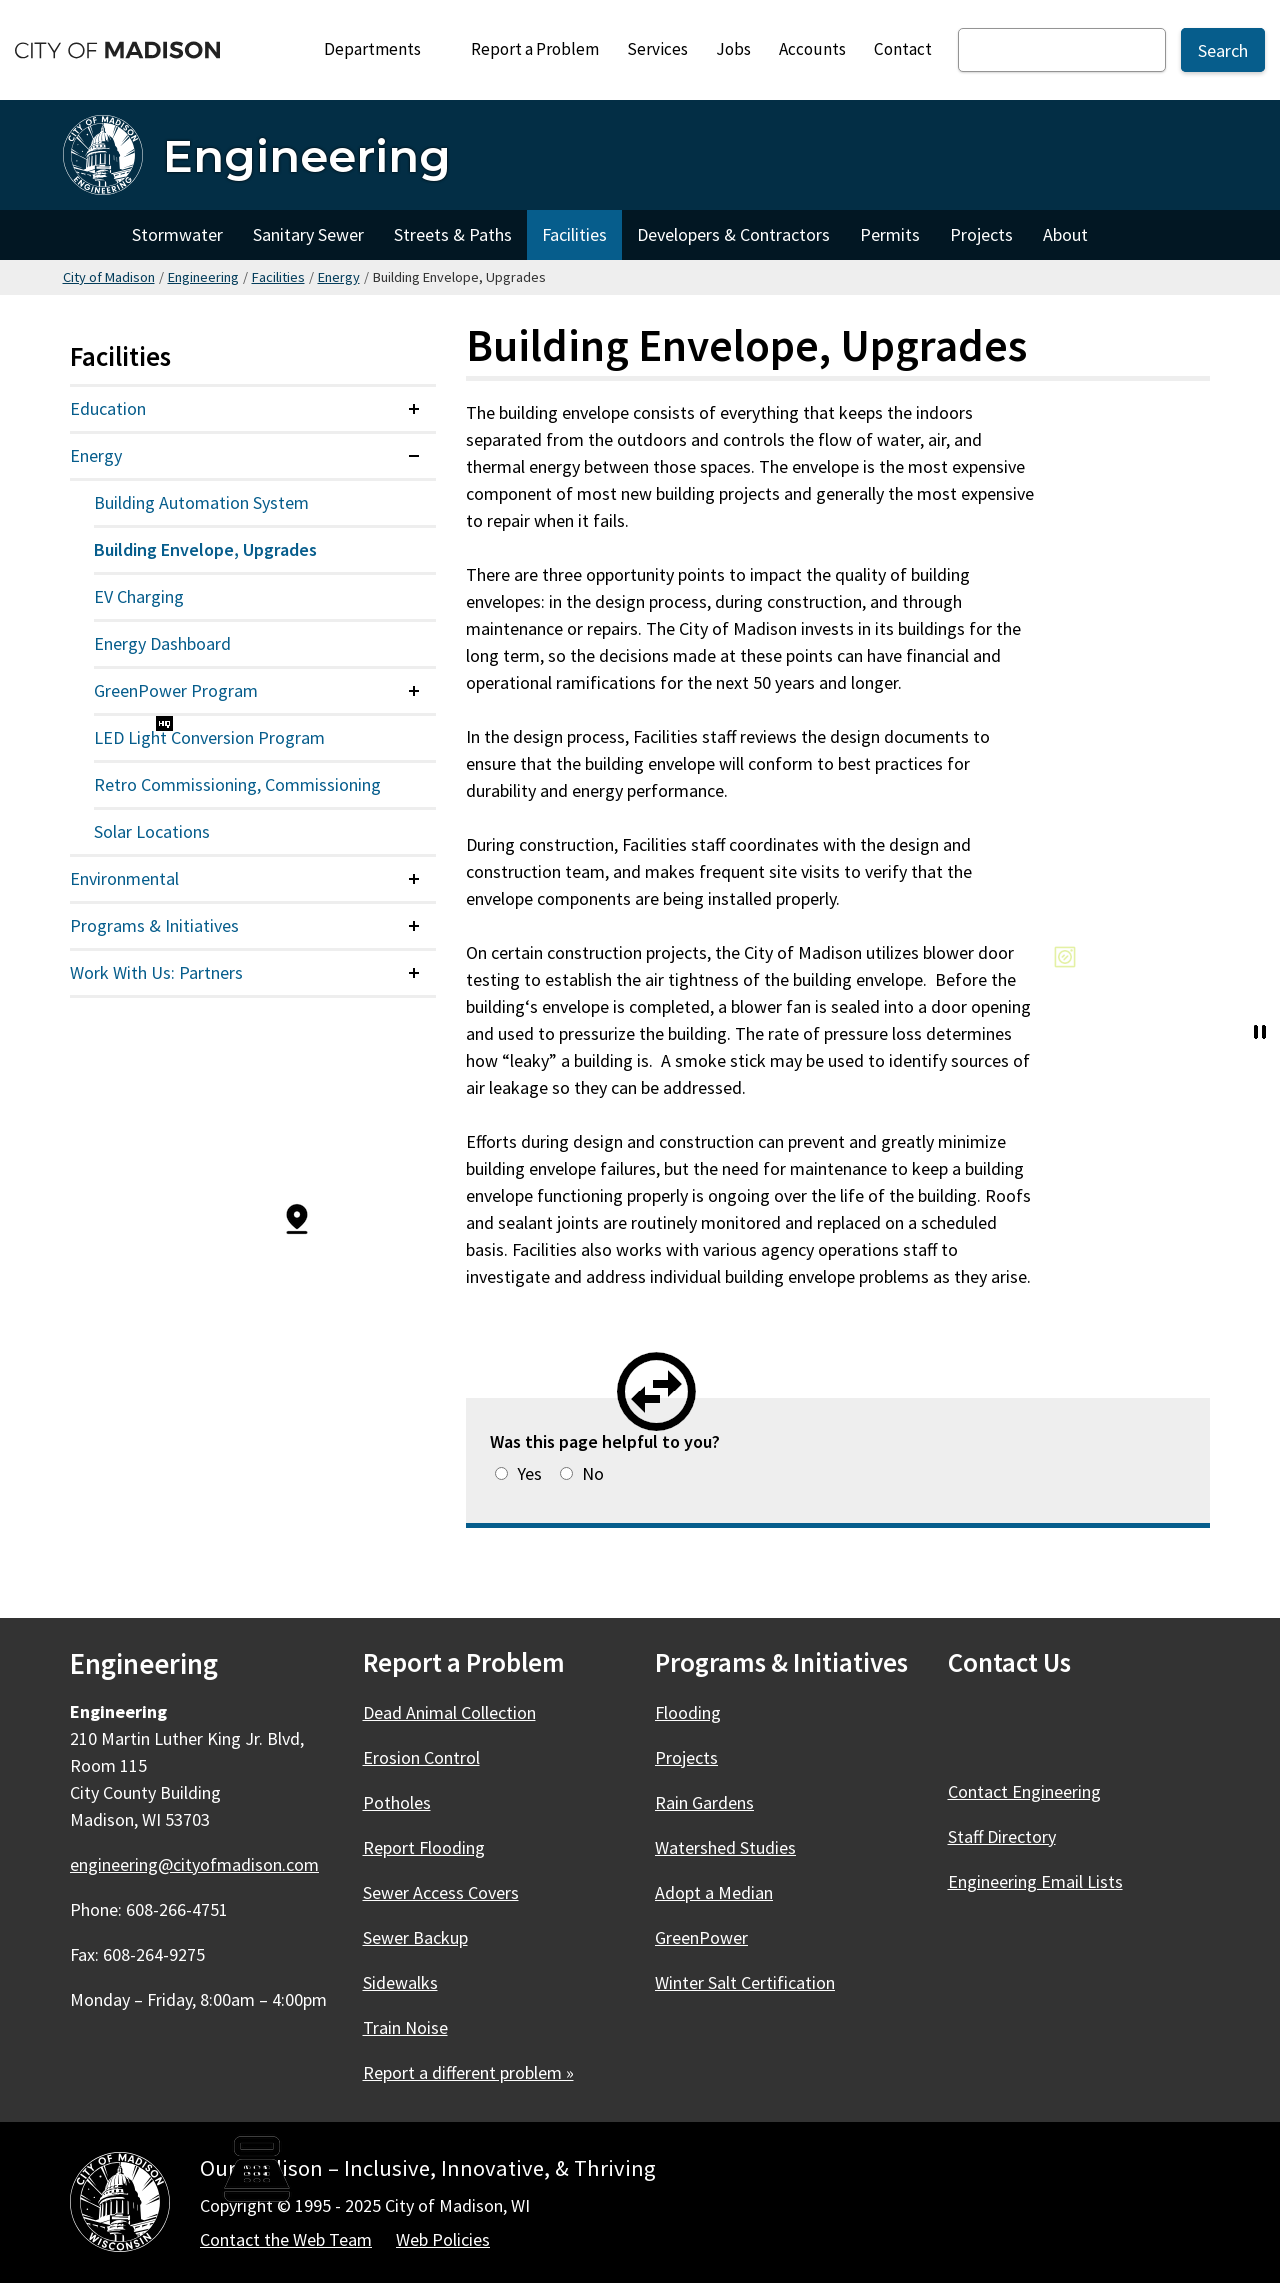 The width and height of the screenshot is (1280, 2284). What do you see at coordinates (656, 1391) in the screenshot?
I see `swap or exchange items horizontally` at bounding box center [656, 1391].